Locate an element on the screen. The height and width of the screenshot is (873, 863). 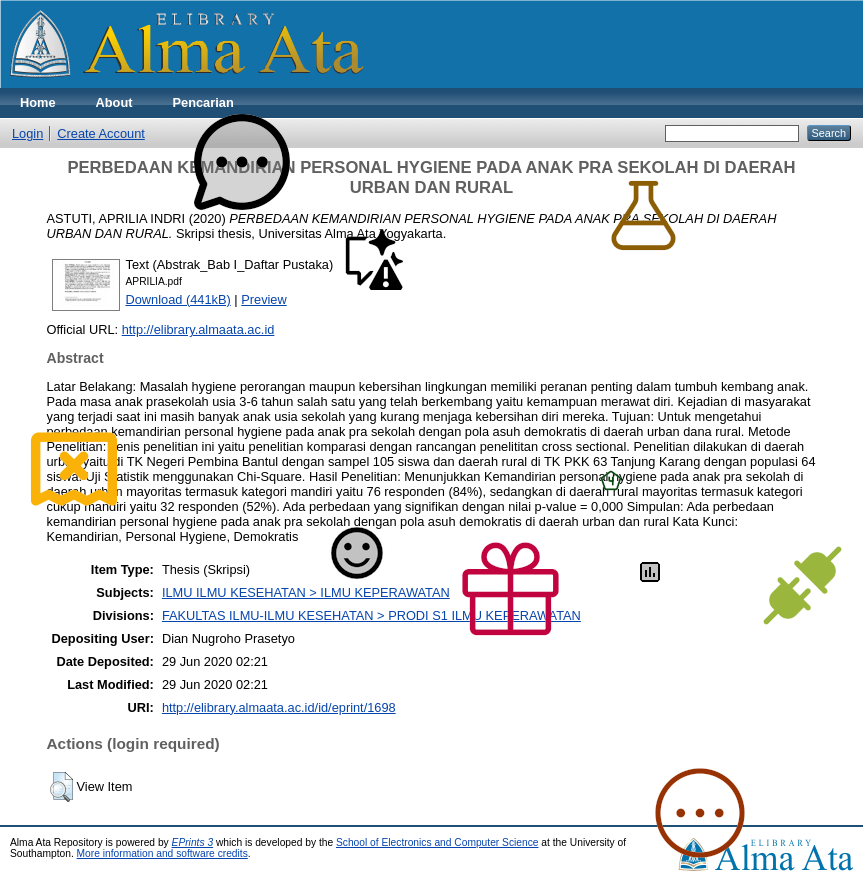
indicates step 4 in a multi-step process is located at coordinates (611, 481).